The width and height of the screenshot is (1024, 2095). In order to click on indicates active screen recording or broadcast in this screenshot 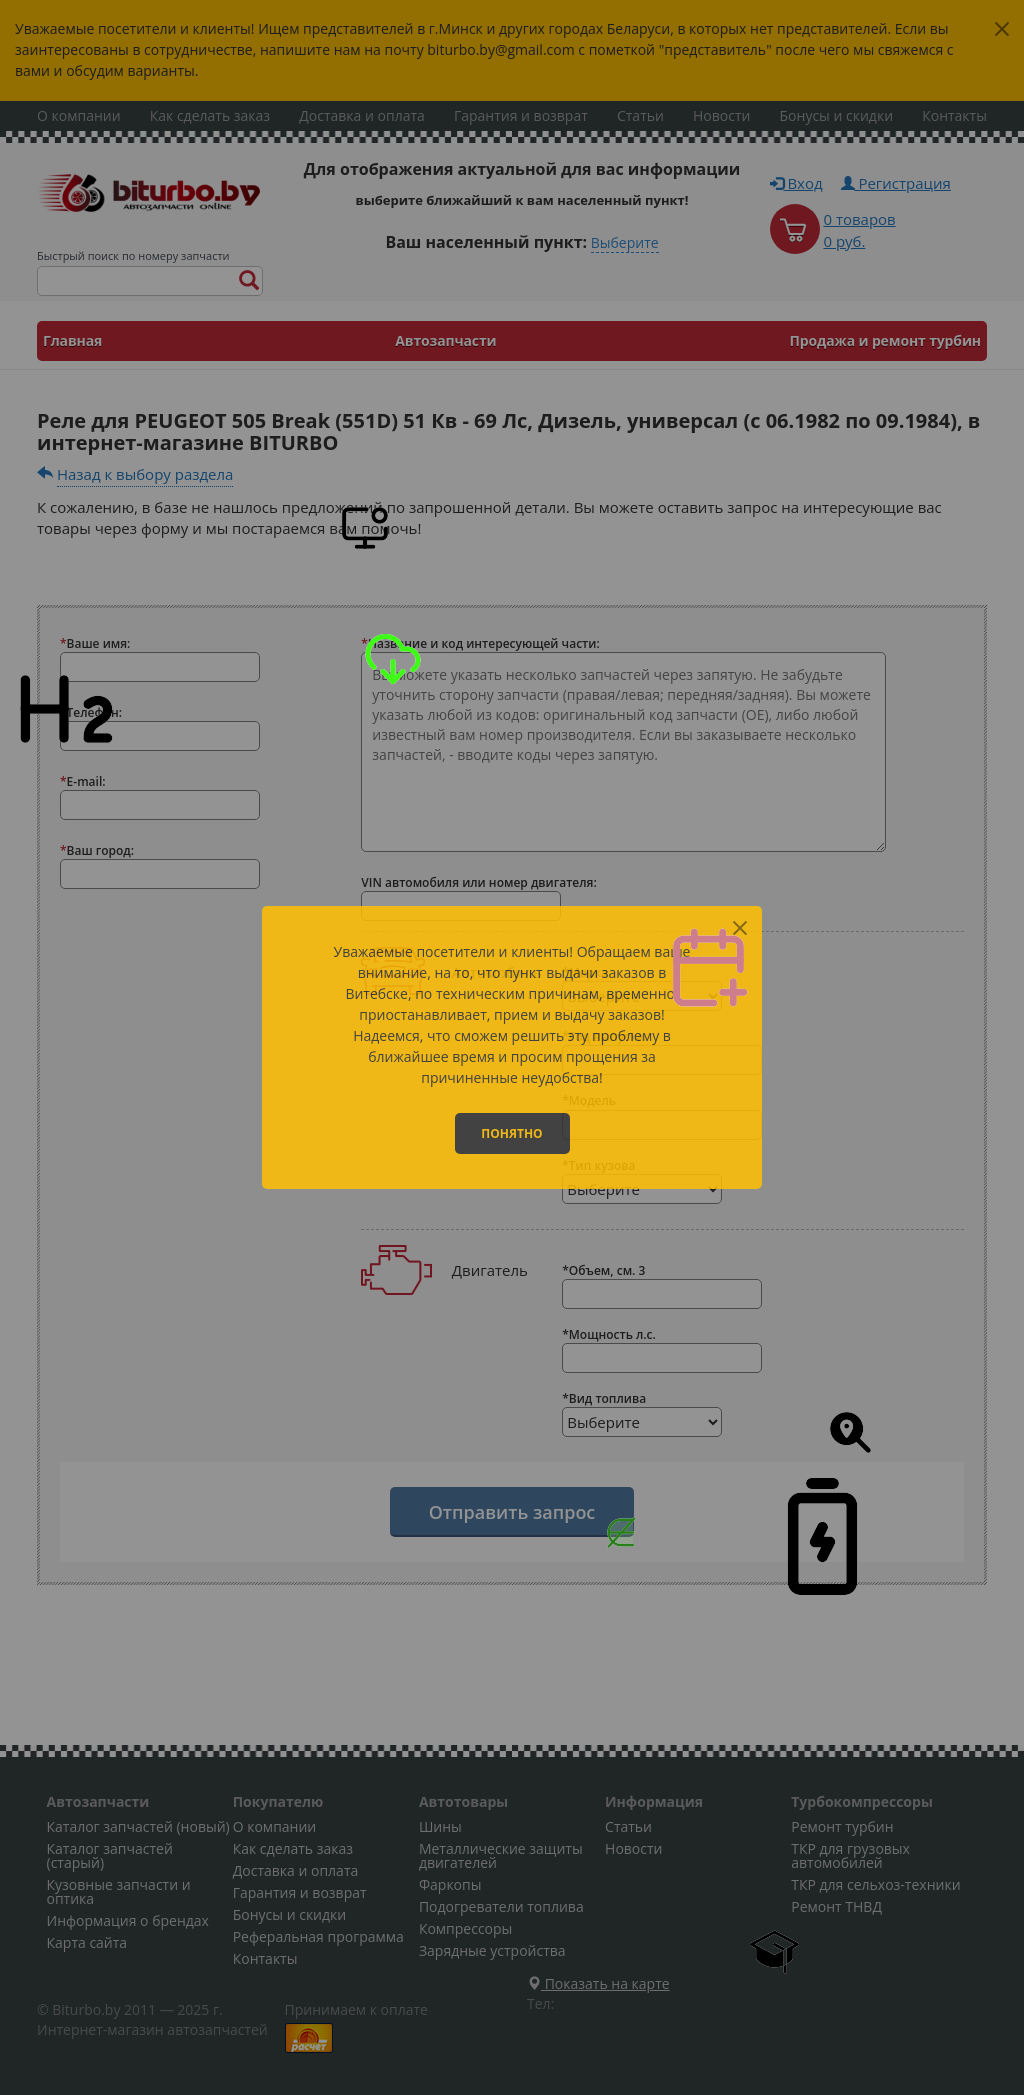, I will do `click(365, 528)`.